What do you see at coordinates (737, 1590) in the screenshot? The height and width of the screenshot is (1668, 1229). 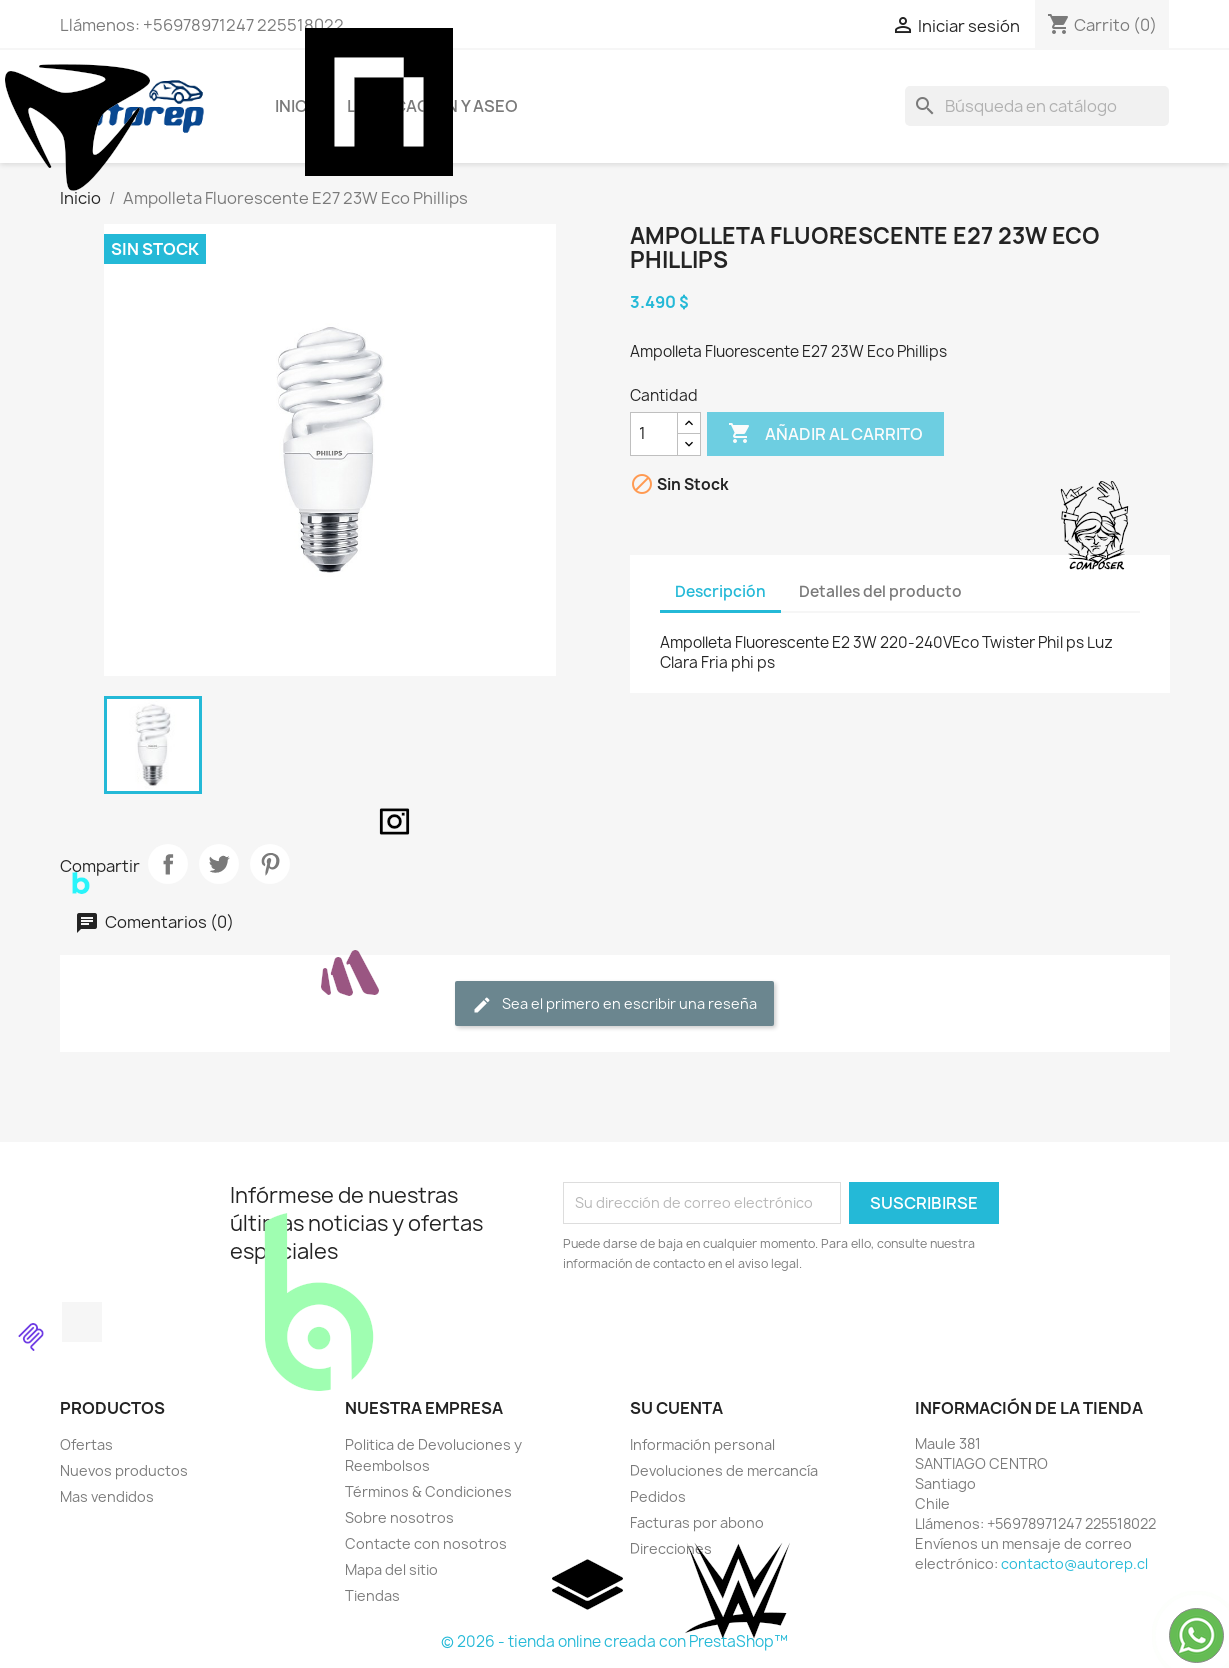 I see `WWE official logo` at bounding box center [737, 1590].